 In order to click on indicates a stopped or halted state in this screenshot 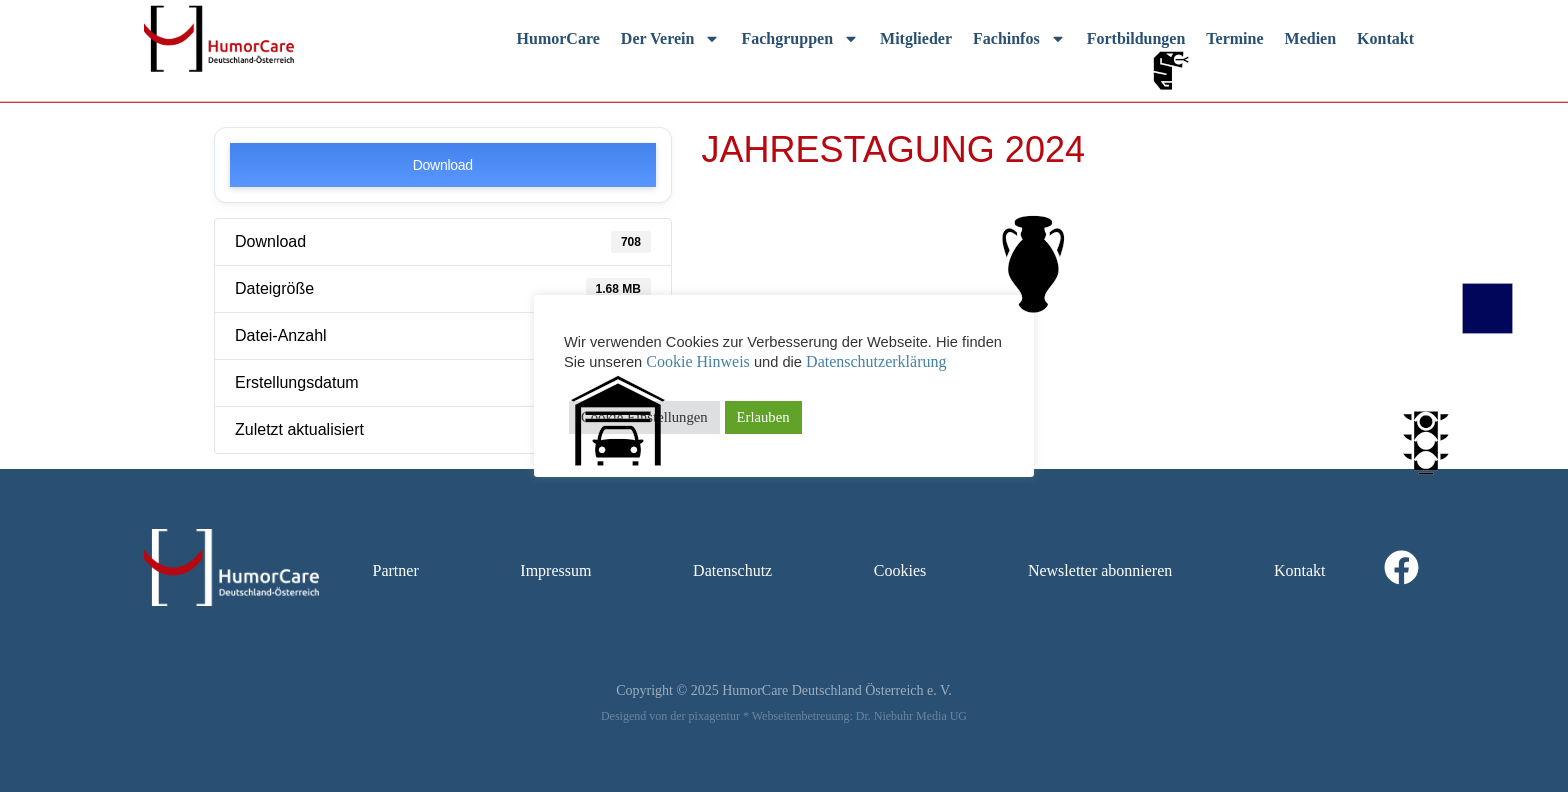, I will do `click(1426, 443)`.